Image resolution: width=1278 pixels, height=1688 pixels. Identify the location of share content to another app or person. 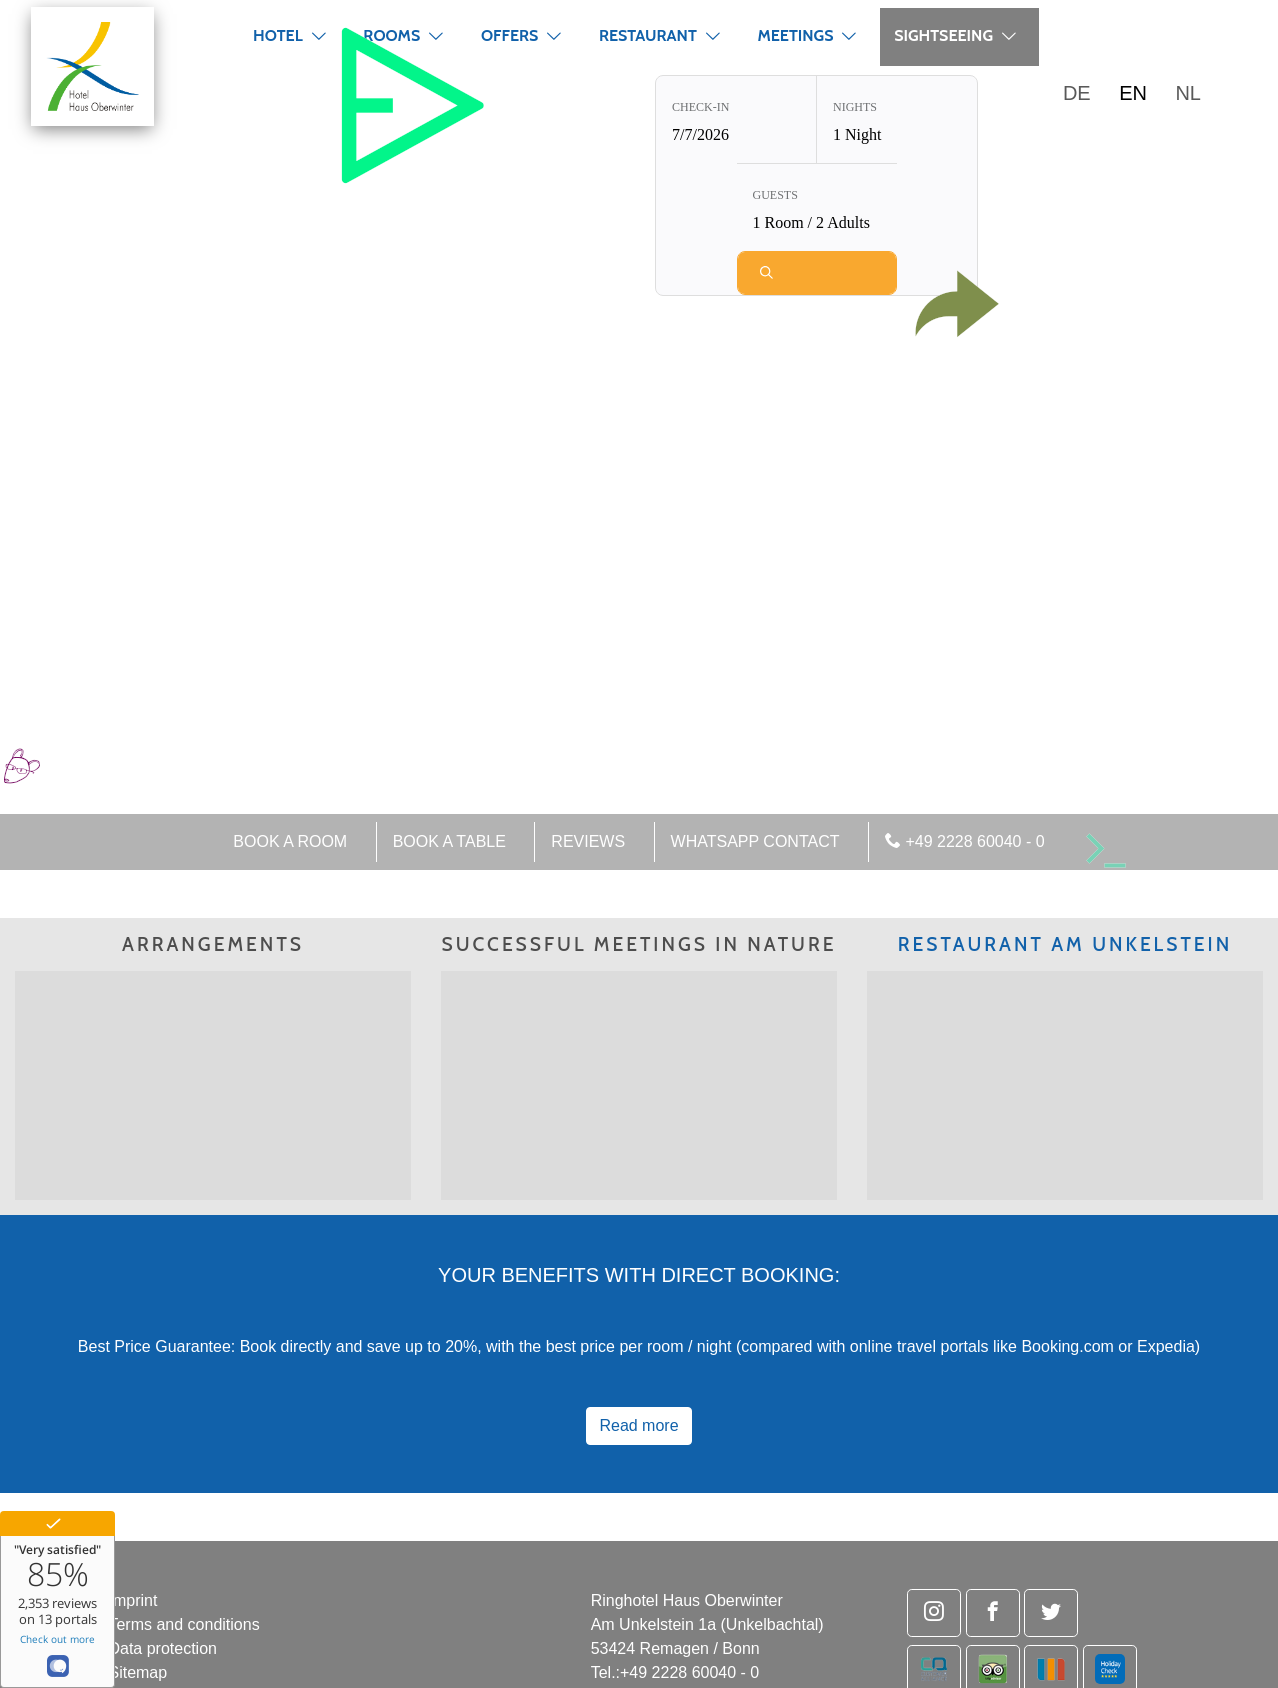
(953, 308).